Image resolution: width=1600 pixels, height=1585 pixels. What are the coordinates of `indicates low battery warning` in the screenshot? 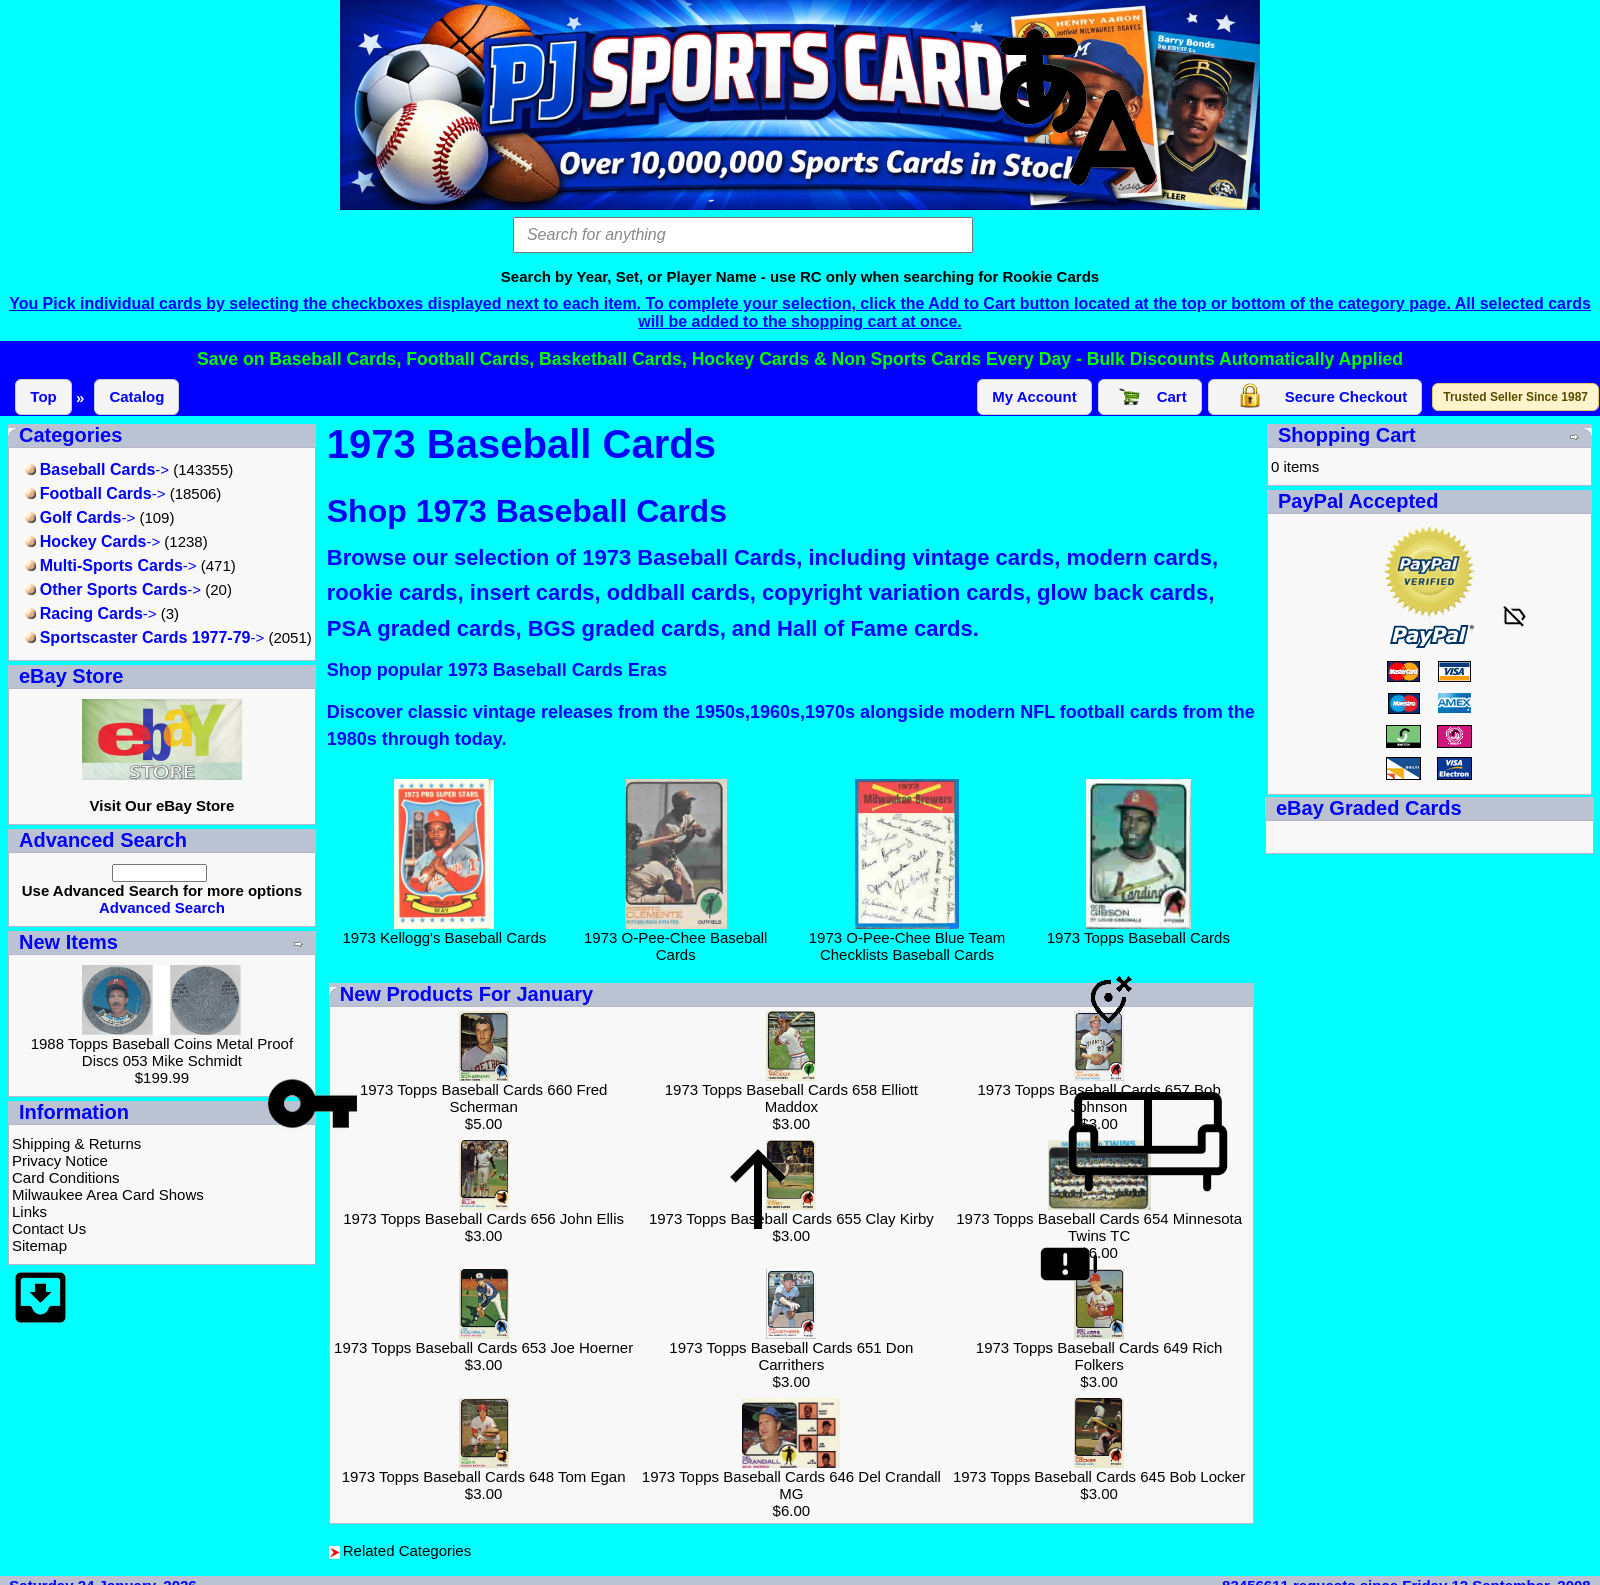 It's located at (1068, 1264).